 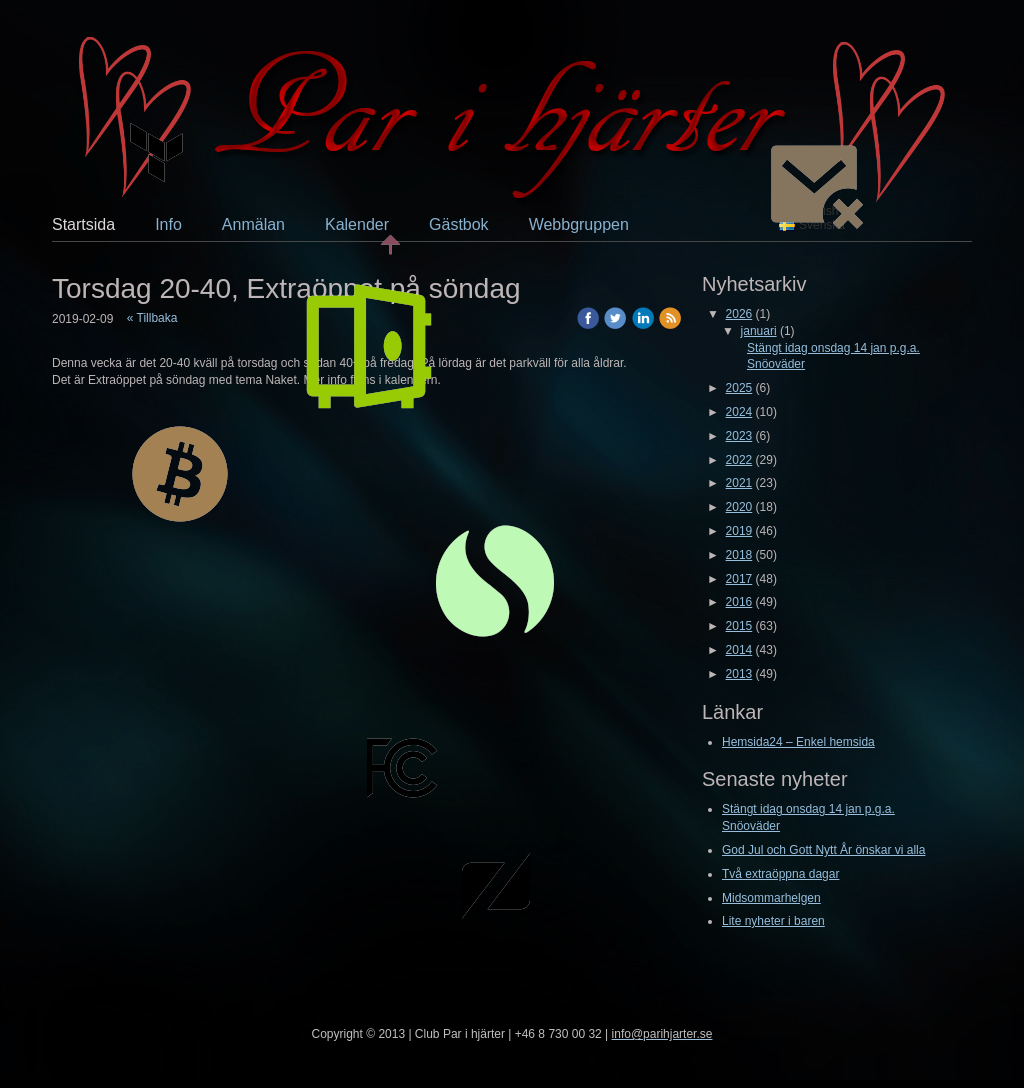 What do you see at coordinates (814, 184) in the screenshot?
I see `delete an email message` at bounding box center [814, 184].